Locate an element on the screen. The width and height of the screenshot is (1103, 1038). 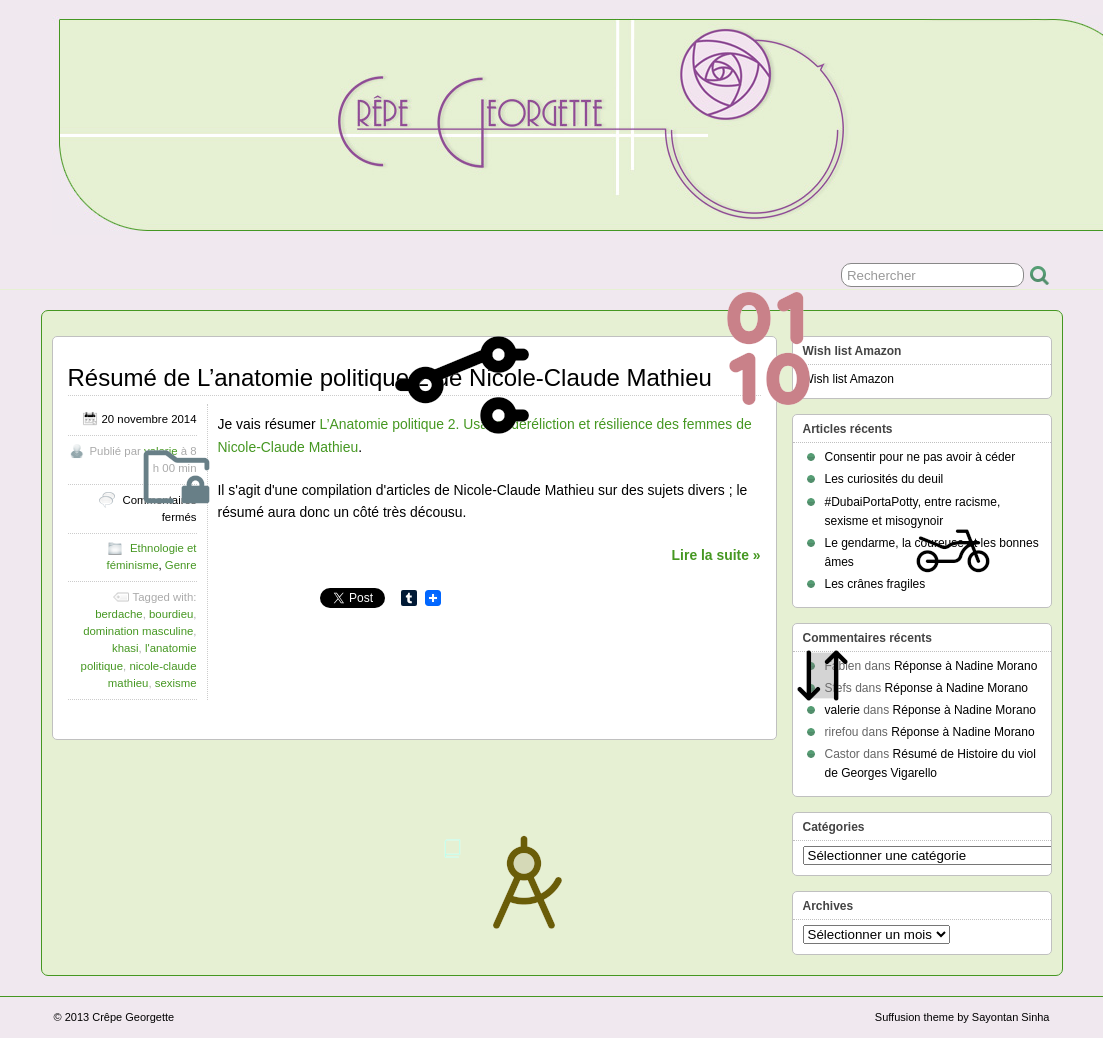
switch between circuit paths or connections is located at coordinates (462, 385).